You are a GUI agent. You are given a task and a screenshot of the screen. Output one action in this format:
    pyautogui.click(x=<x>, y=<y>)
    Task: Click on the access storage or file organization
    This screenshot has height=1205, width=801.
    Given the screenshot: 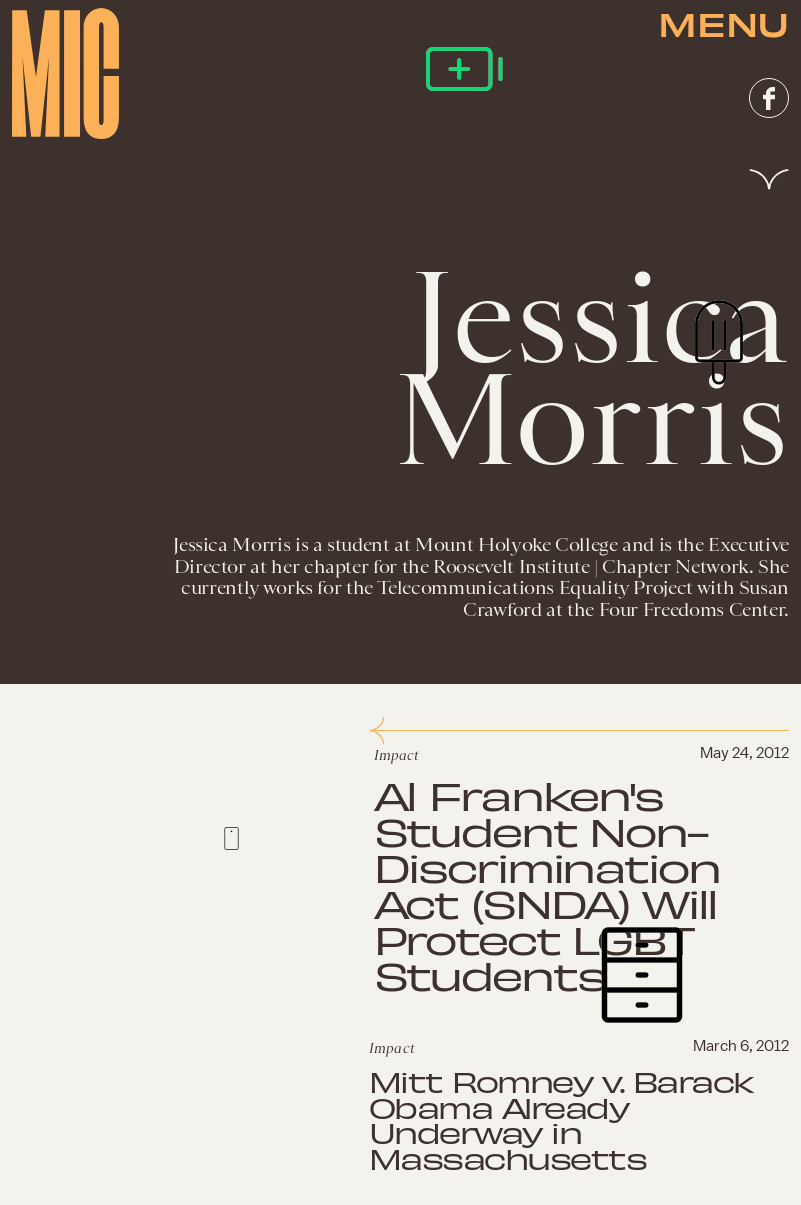 What is the action you would take?
    pyautogui.click(x=642, y=975)
    